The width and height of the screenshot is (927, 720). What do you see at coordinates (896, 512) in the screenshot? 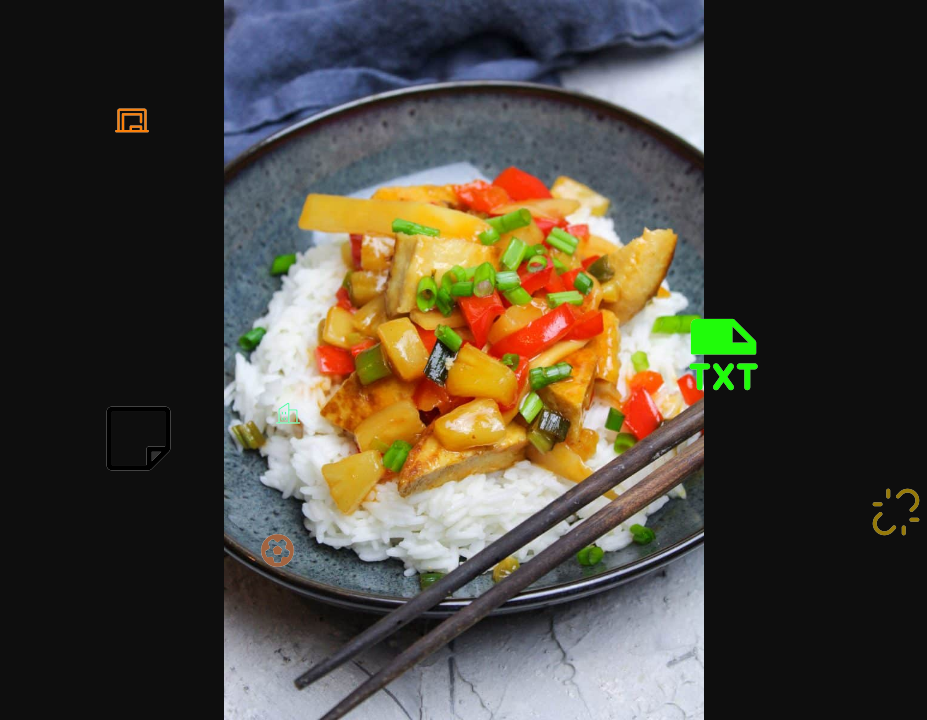
I see `unlink or disconnect a shared resource` at bounding box center [896, 512].